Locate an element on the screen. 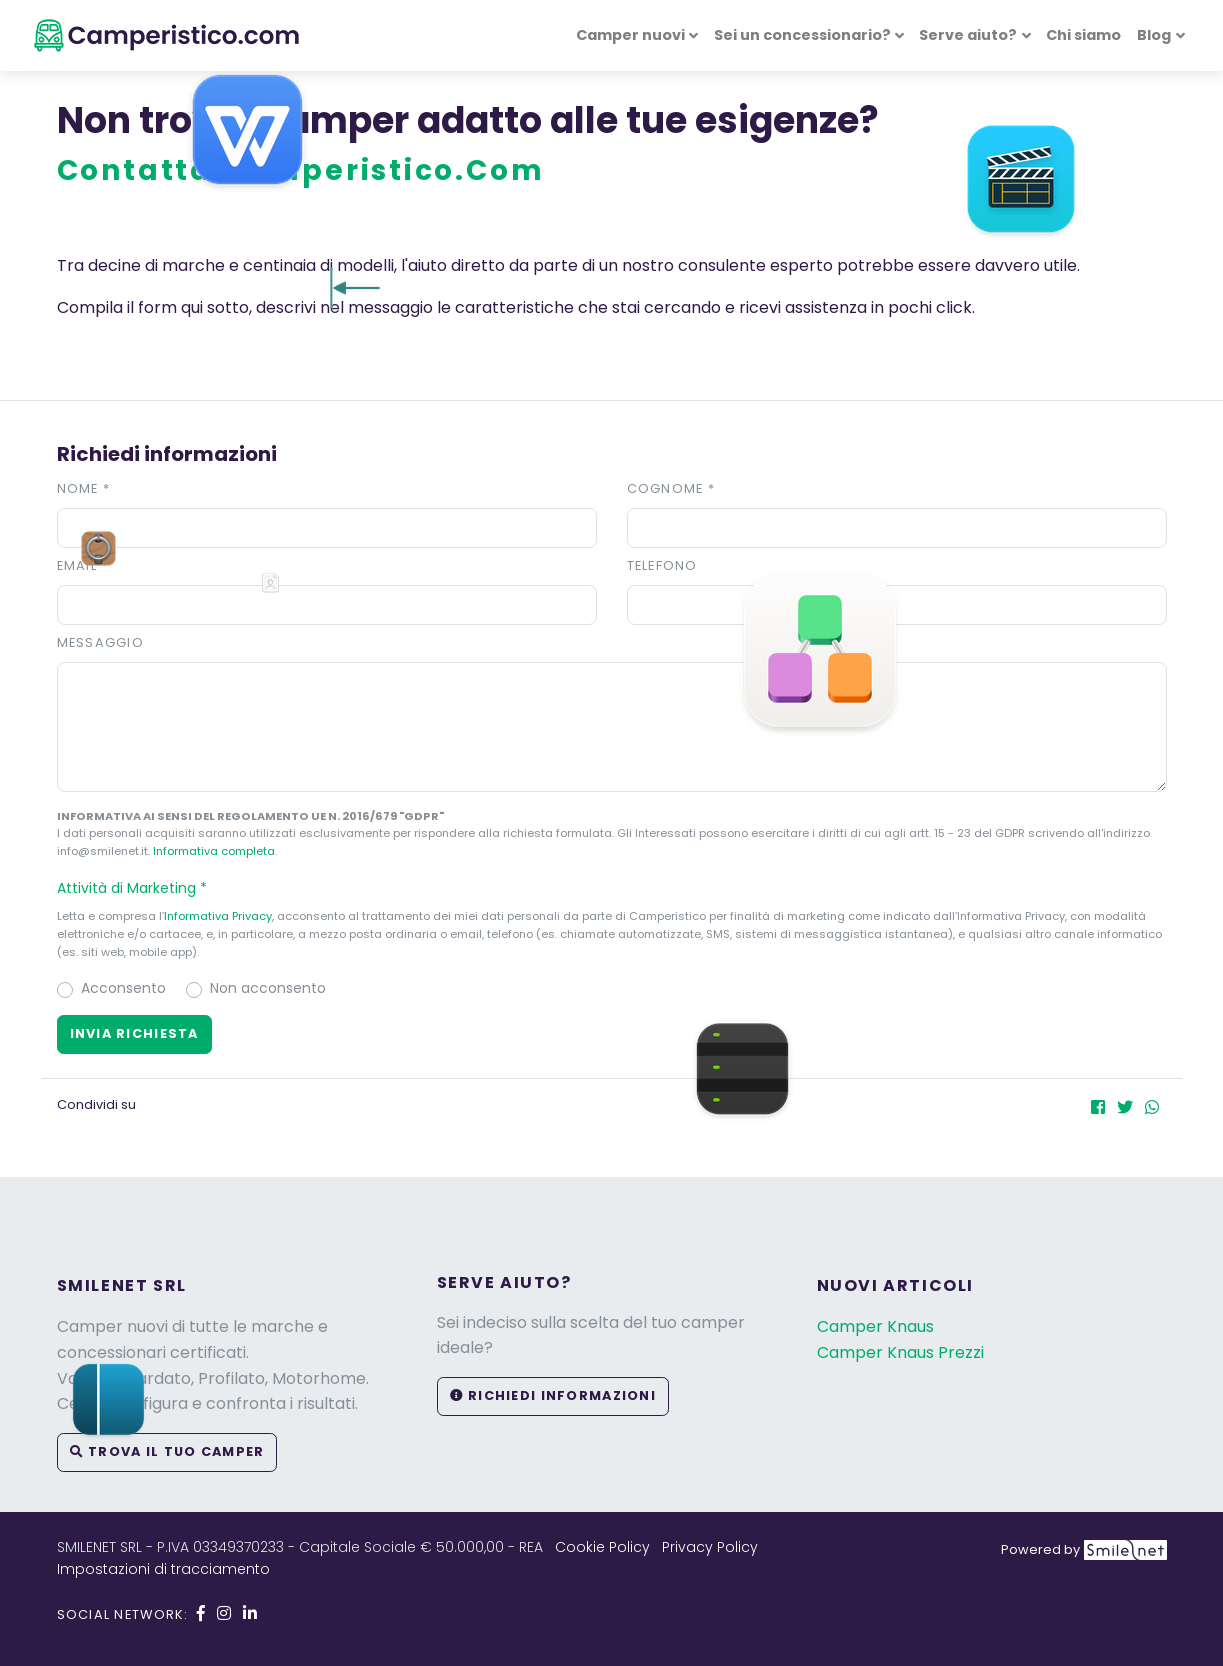  go to the first item in a list or sequence is located at coordinates (355, 288).